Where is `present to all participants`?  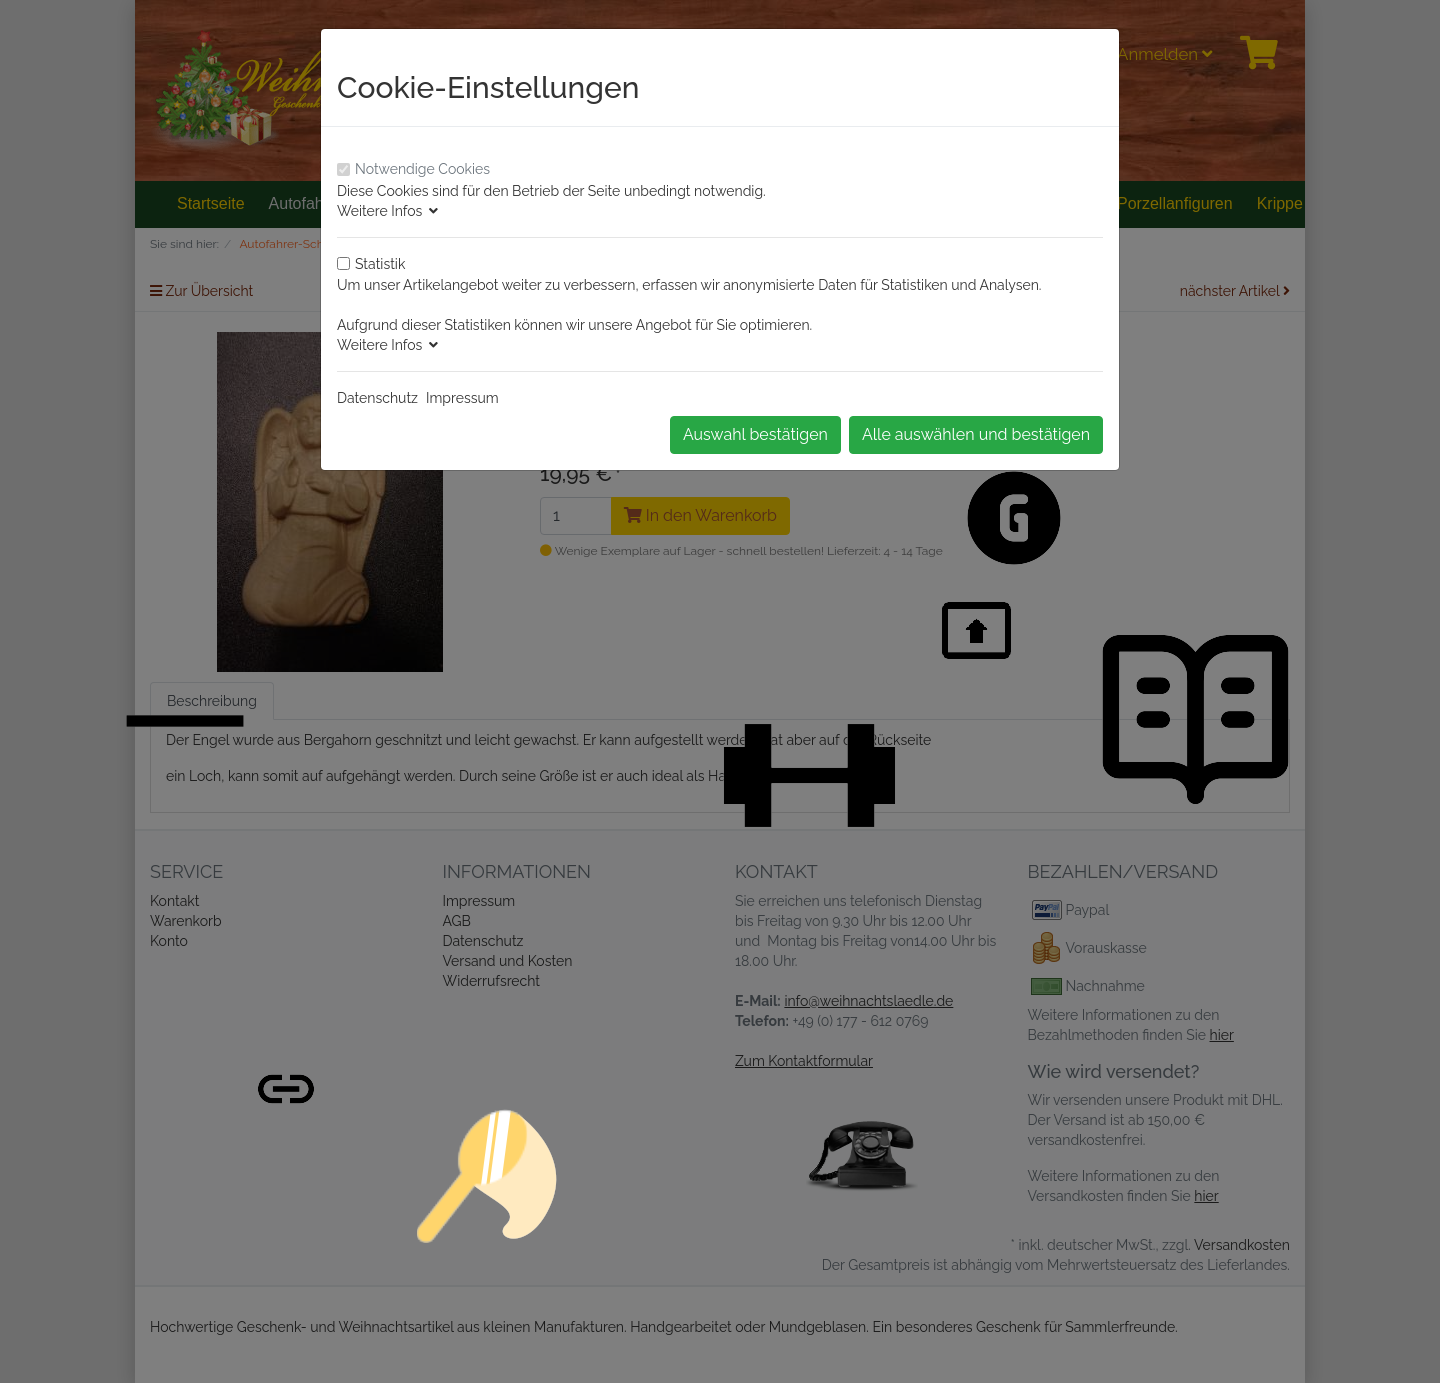
present to all participants is located at coordinates (976, 630).